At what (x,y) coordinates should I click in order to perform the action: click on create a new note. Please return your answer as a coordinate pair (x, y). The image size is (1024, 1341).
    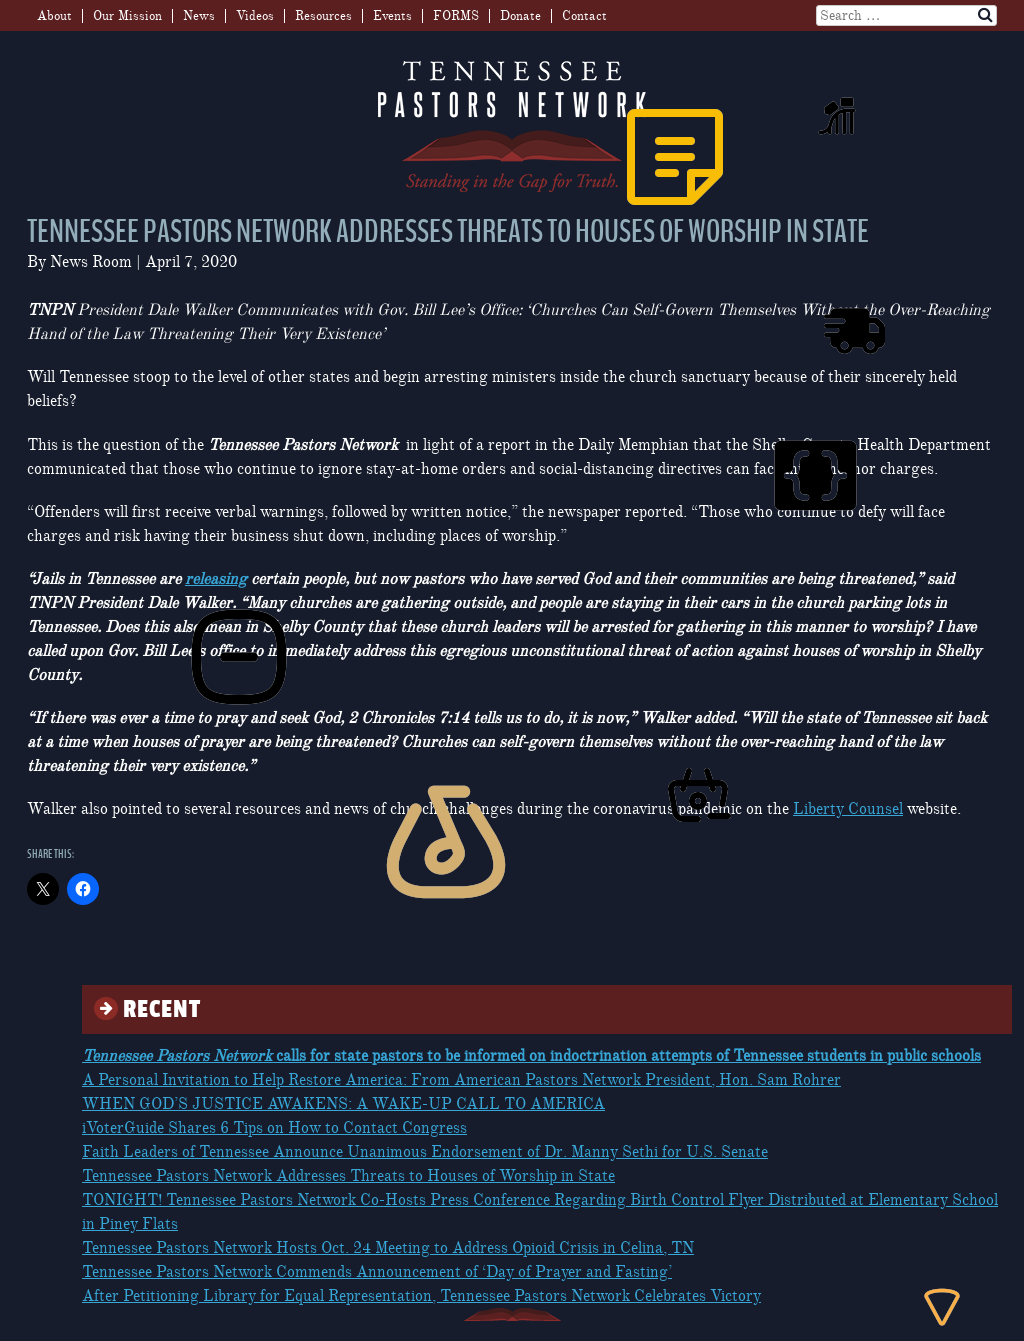
    Looking at the image, I should click on (675, 157).